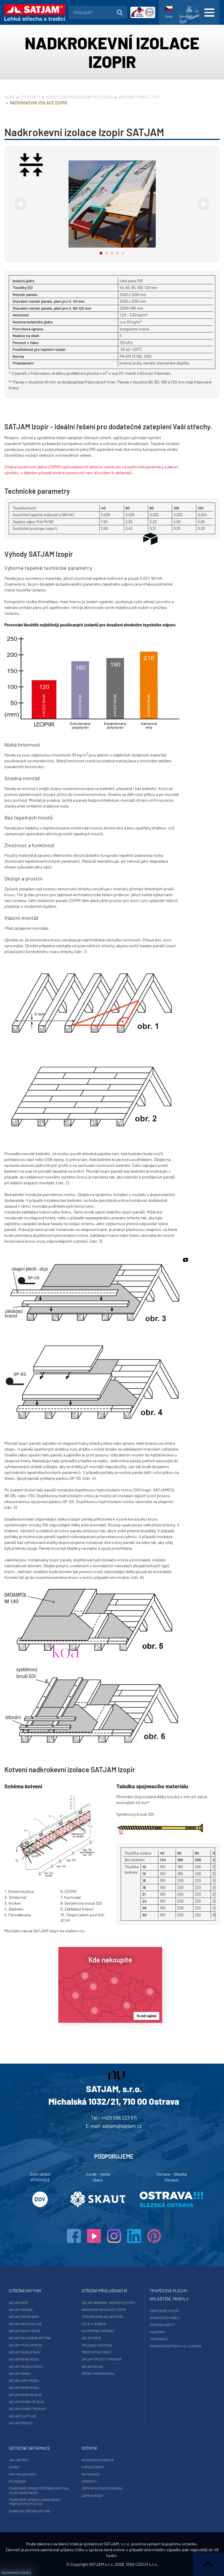 The image size is (224, 2576). Describe the element at coordinates (150, 539) in the screenshot. I see `open Airtable app` at that location.